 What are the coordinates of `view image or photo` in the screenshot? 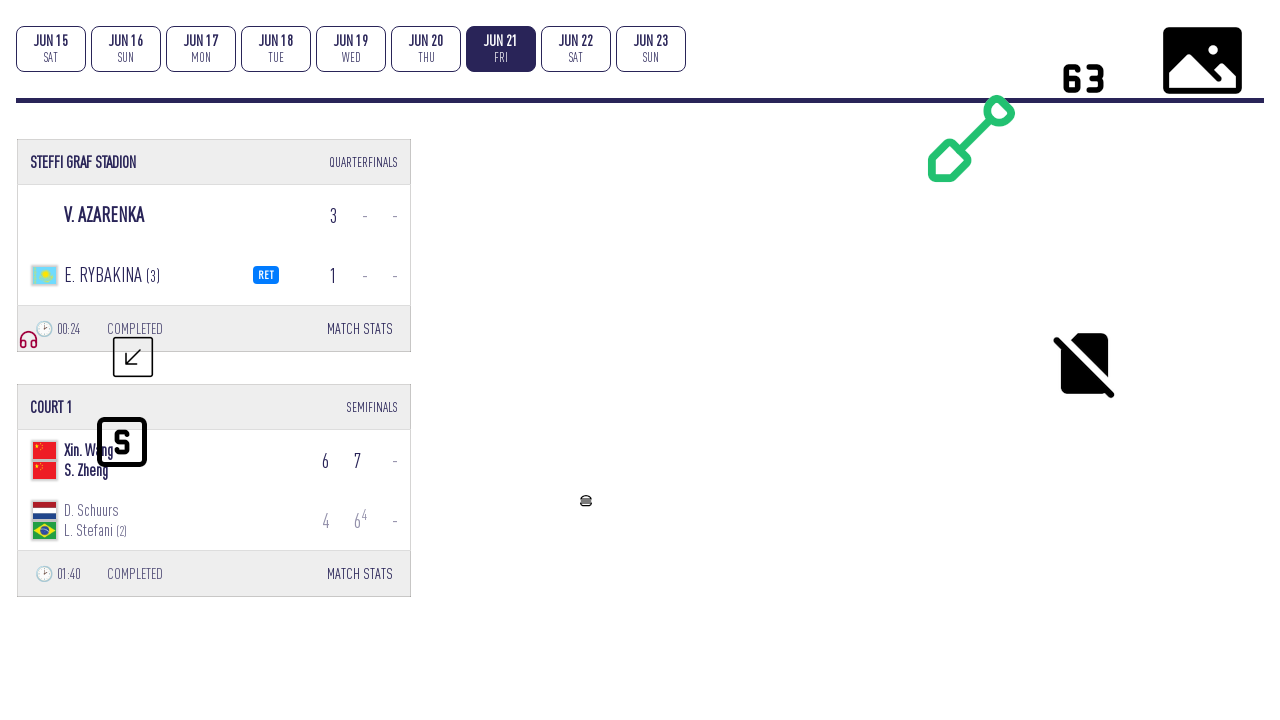 It's located at (1202, 60).